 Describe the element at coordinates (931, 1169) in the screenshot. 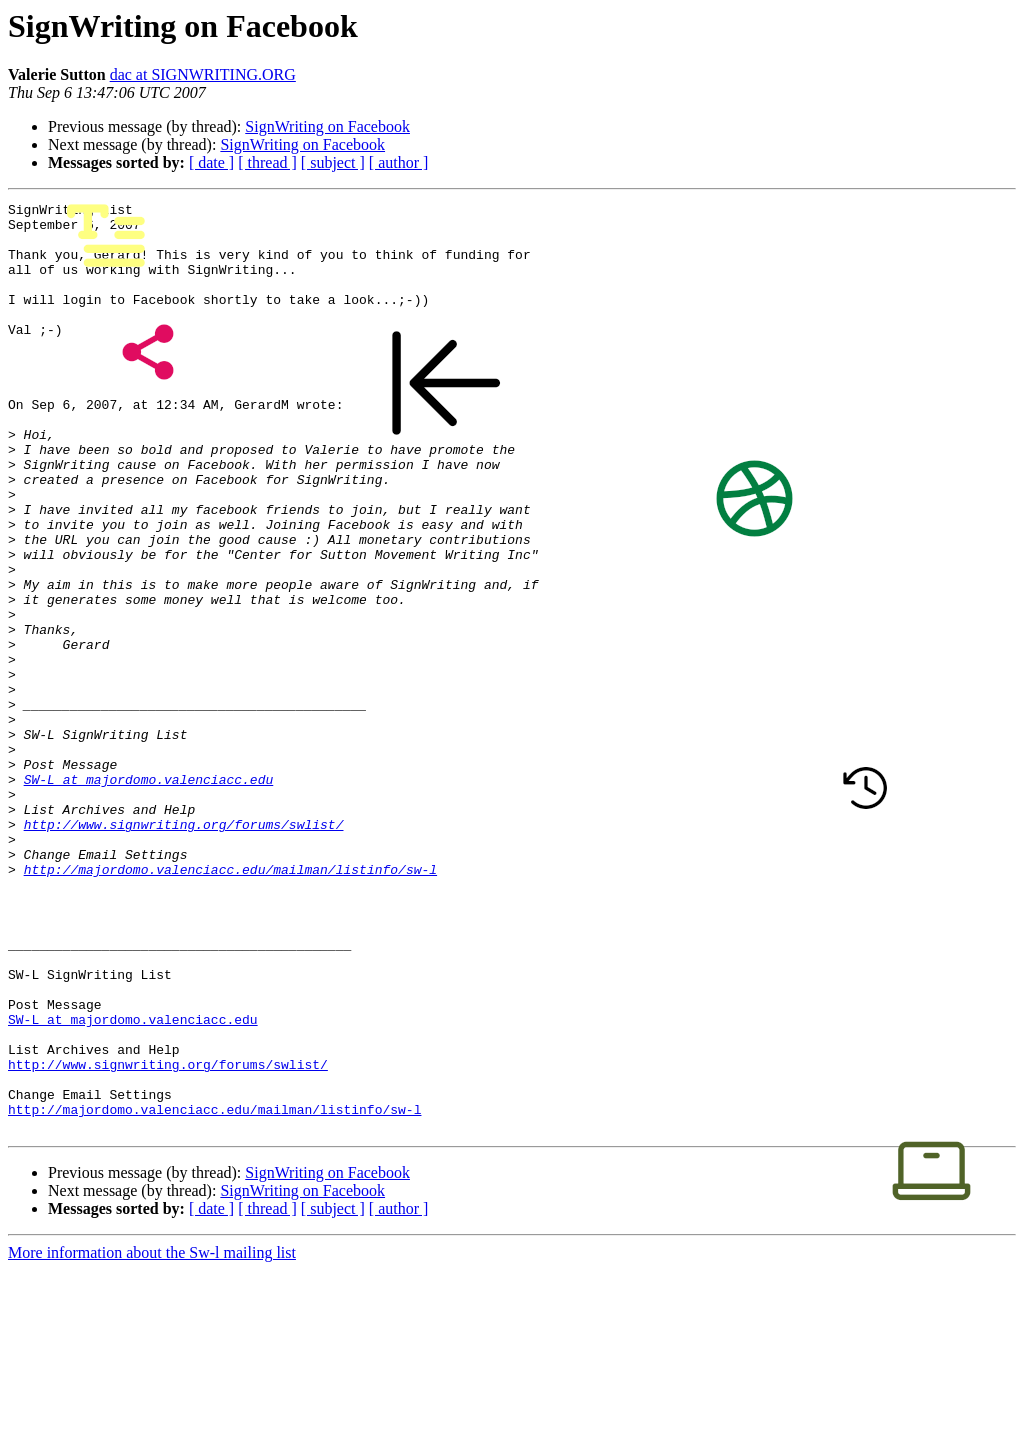

I see `switch to desktop view` at that location.